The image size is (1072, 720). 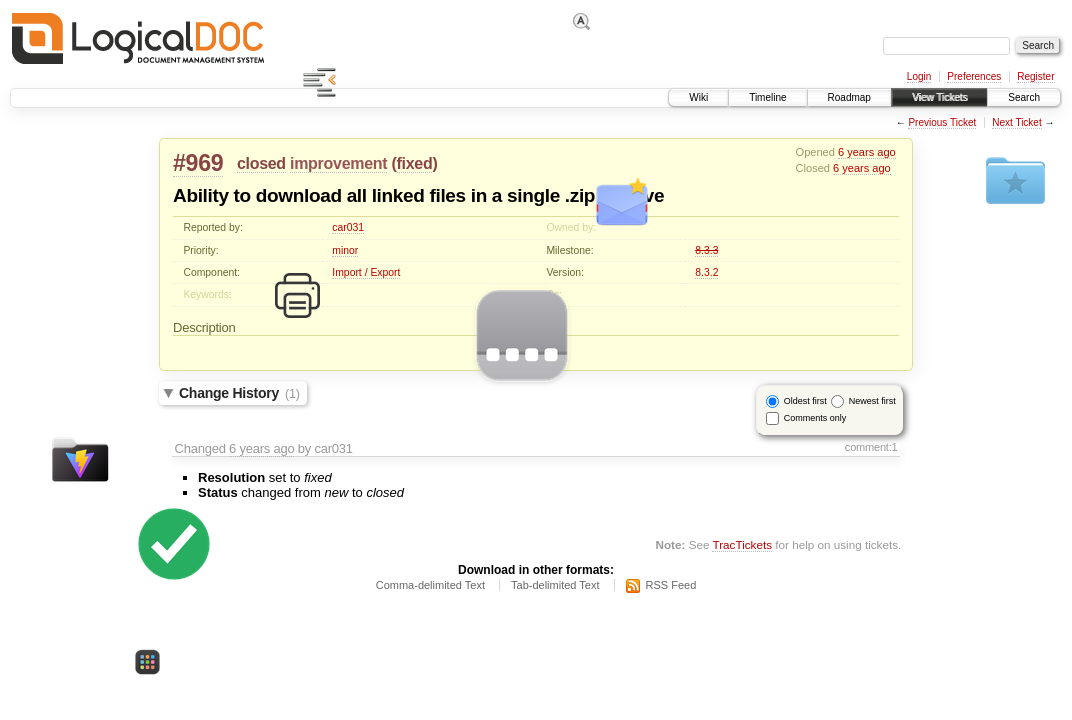 What do you see at coordinates (80, 461) in the screenshot?
I see `open vite project folder` at bounding box center [80, 461].